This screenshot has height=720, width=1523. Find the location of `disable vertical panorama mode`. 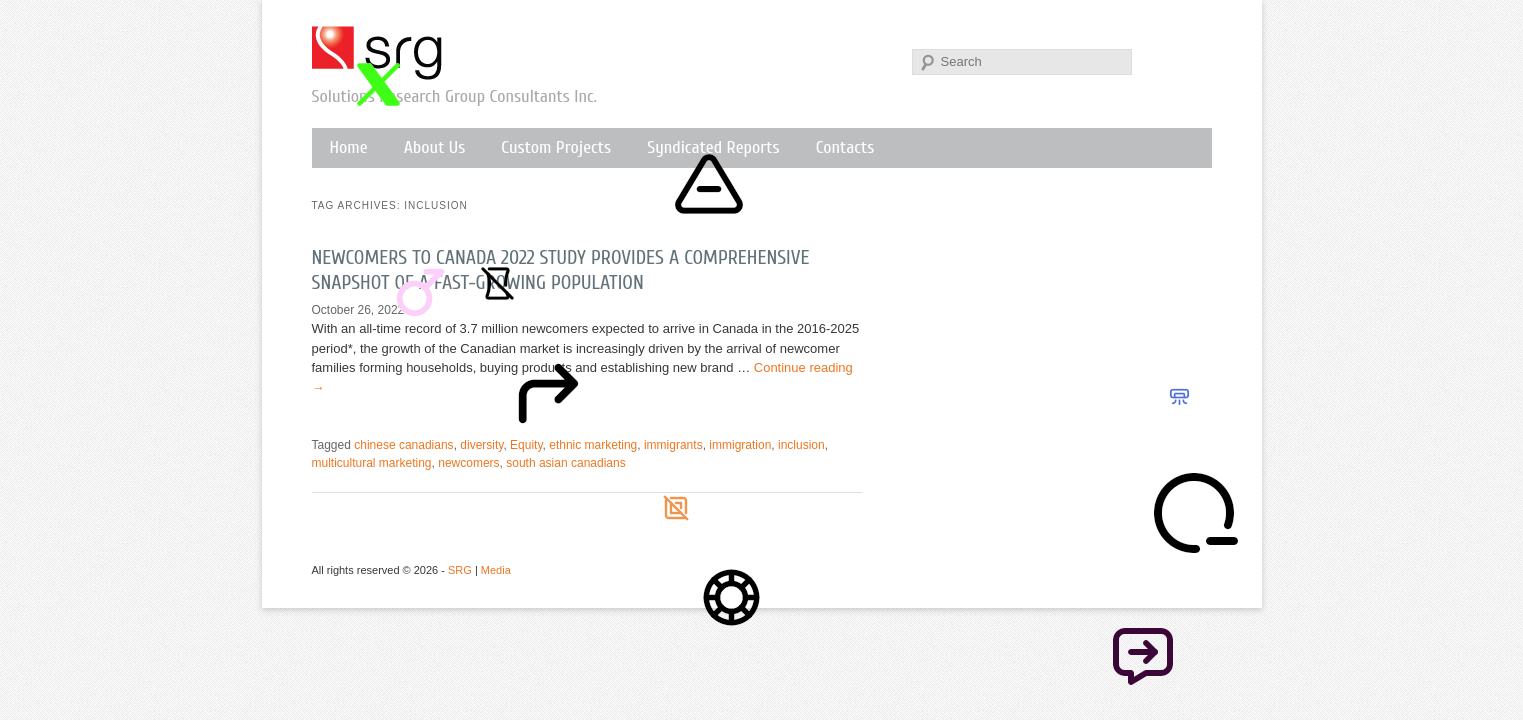

disable vertical panorama mode is located at coordinates (497, 283).